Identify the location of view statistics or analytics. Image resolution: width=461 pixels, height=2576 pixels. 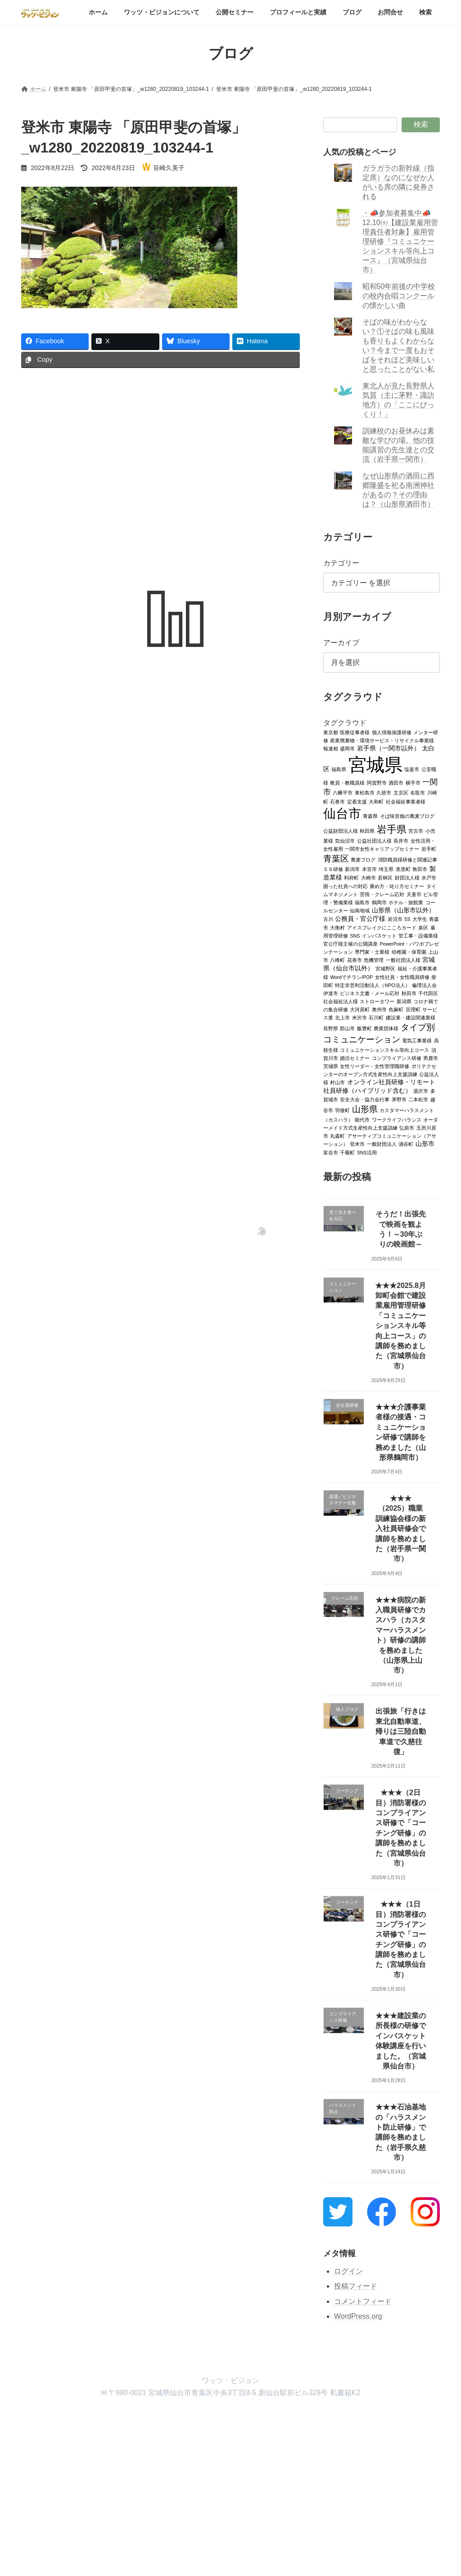
(175, 619).